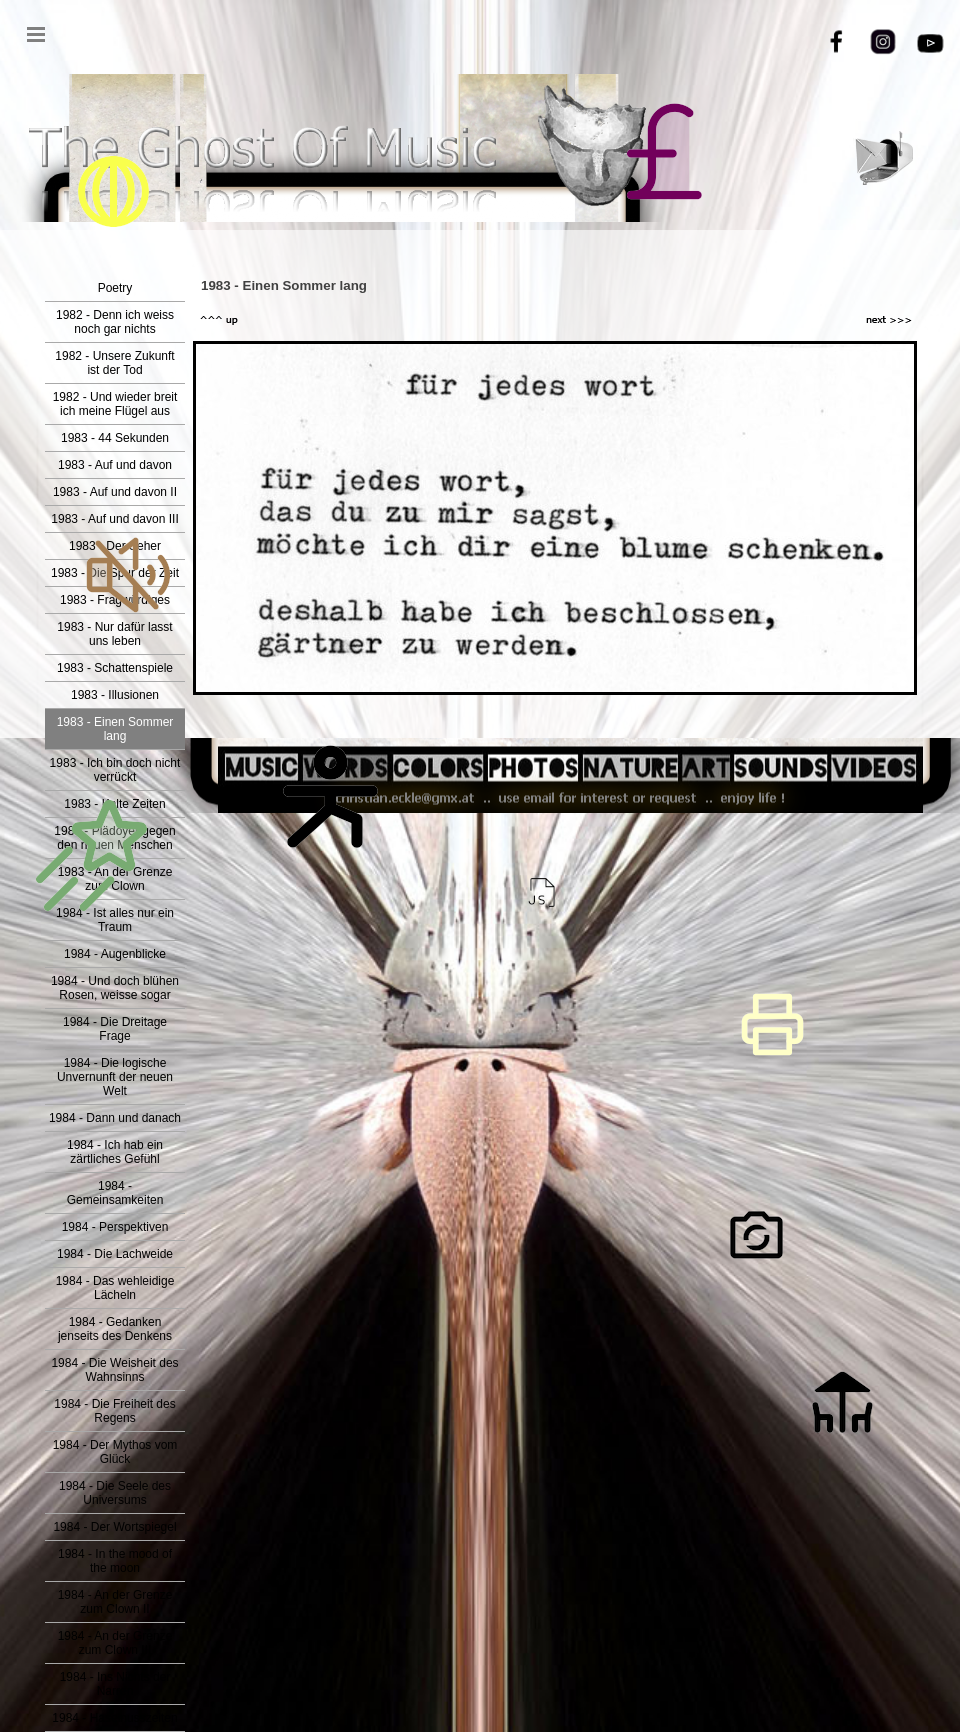 The height and width of the screenshot is (1732, 960). Describe the element at coordinates (842, 1401) in the screenshot. I see `access outdoor or patio settings` at that location.